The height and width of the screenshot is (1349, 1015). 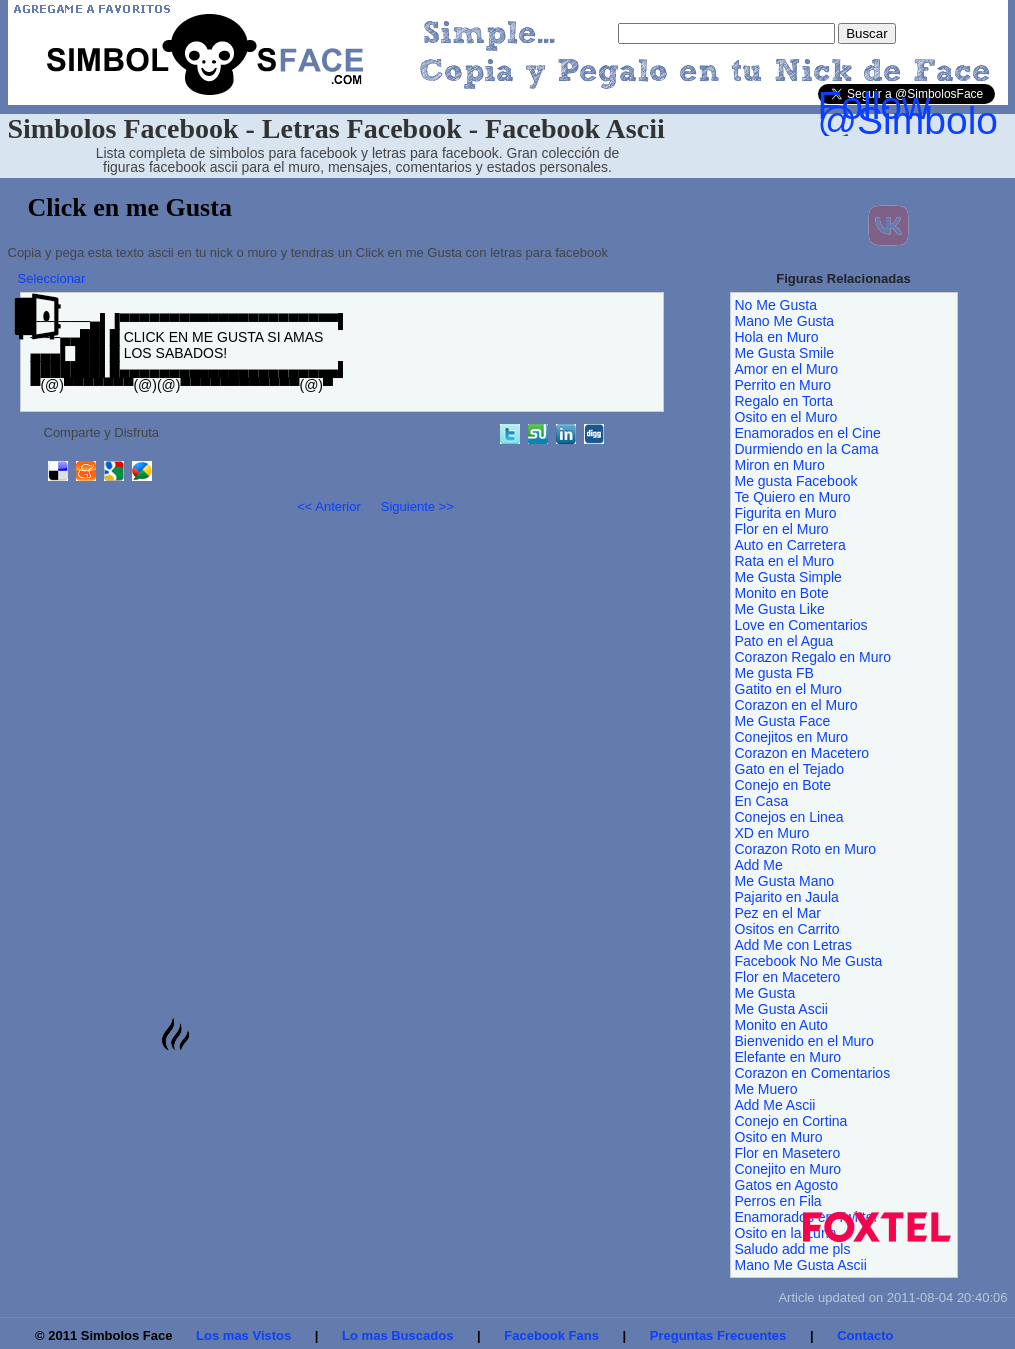 What do you see at coordinates (888, 225) in the screenshot?
I see `open VK social network app` at bounding box center [888, 225].